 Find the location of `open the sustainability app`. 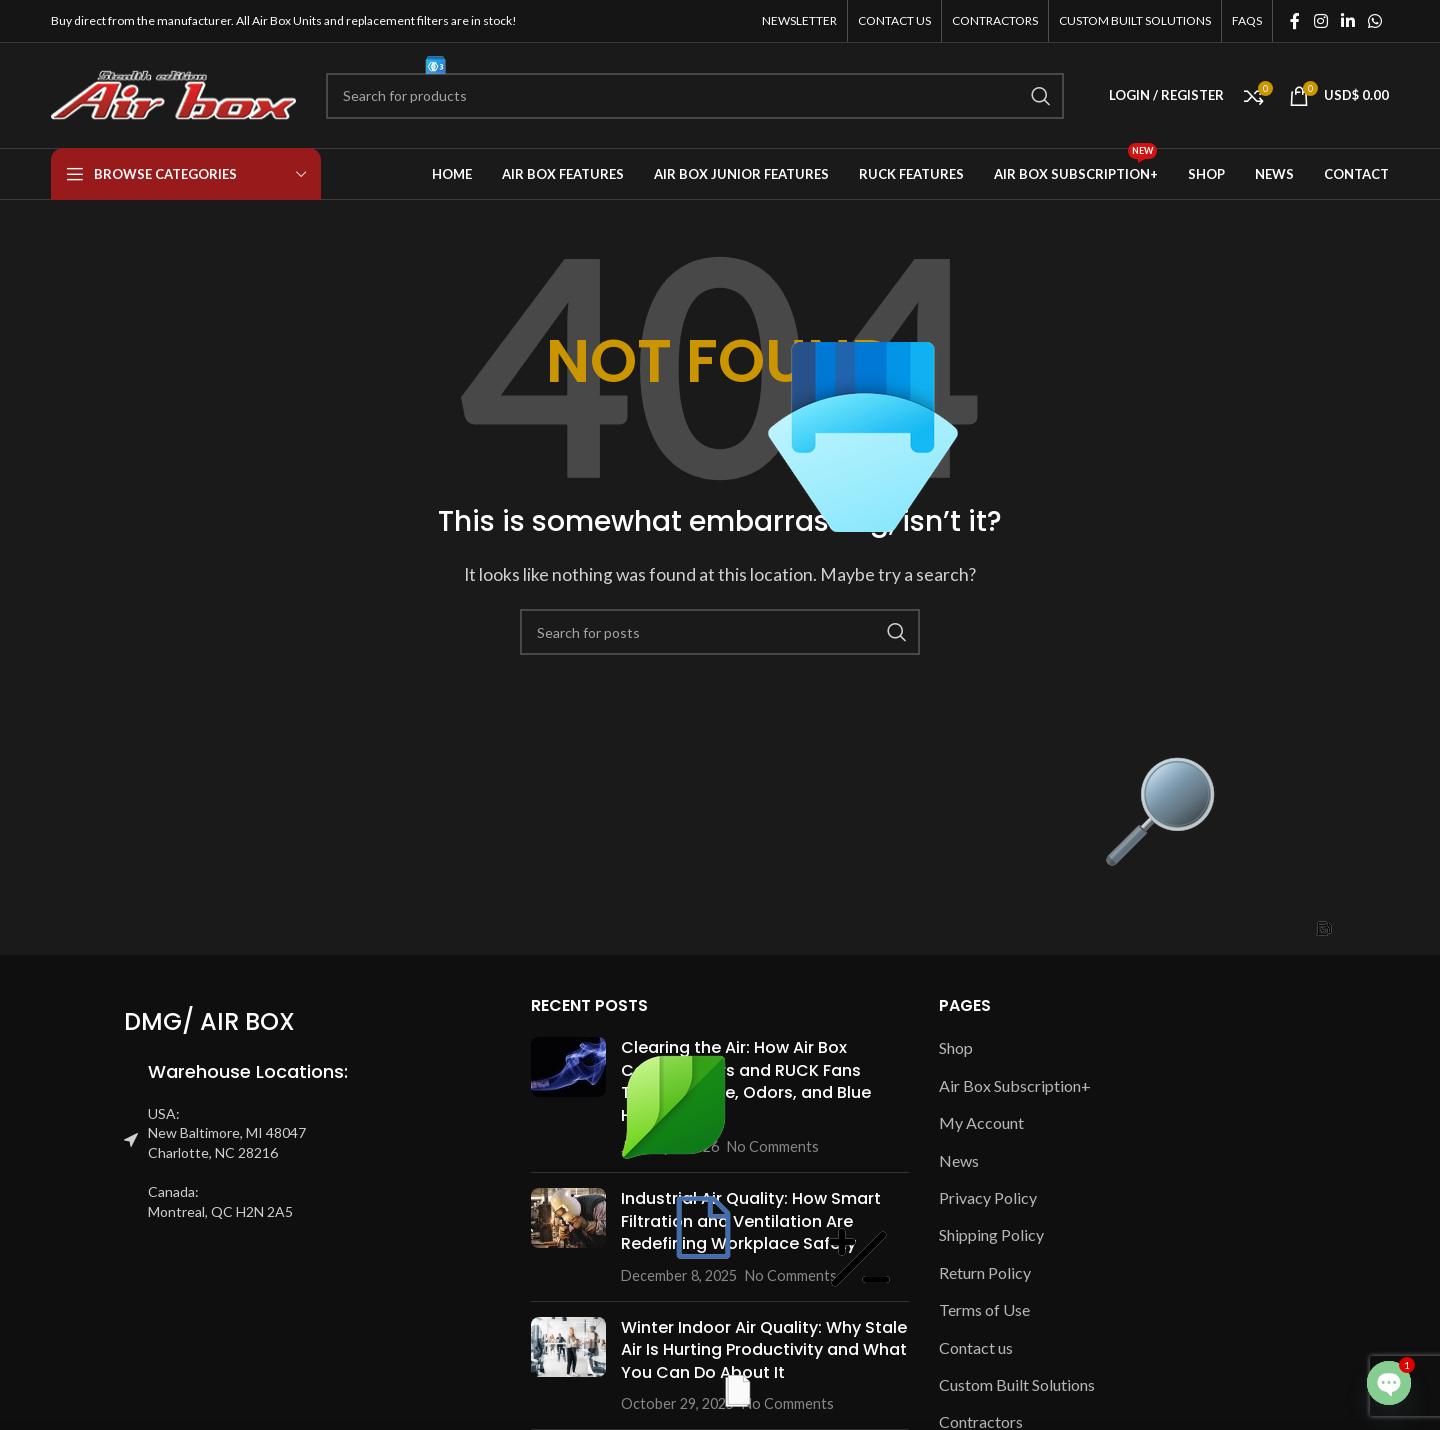

open the sustainability app is located at coordinates (676, 1105).